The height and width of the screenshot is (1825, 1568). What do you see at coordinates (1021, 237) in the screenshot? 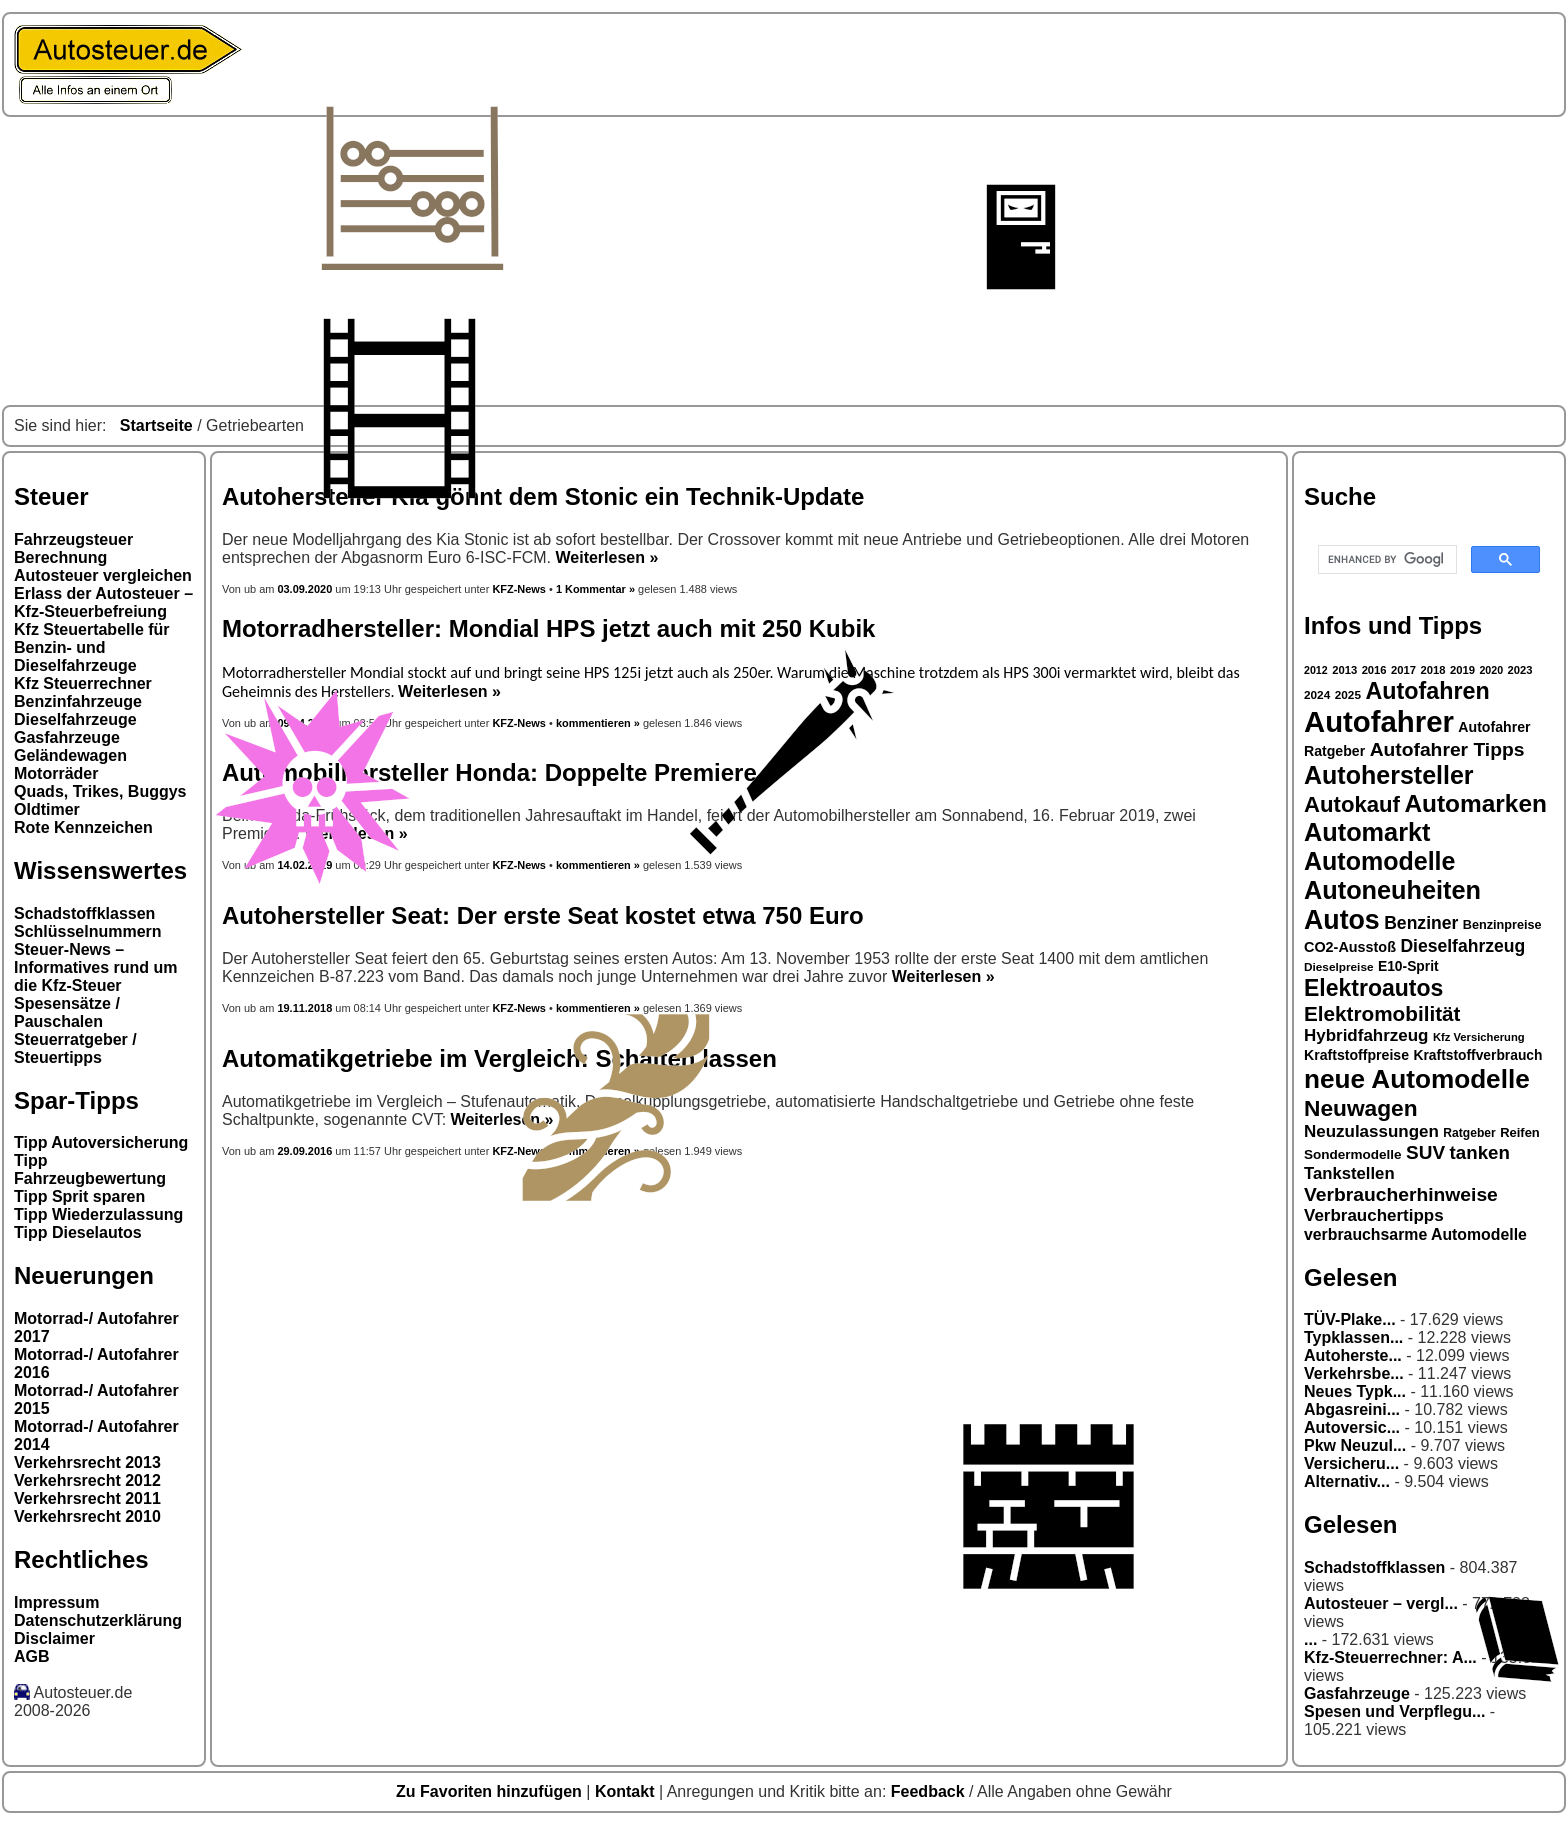
I see `monitor door or entry point activity` at bounding box center [1021, 237].